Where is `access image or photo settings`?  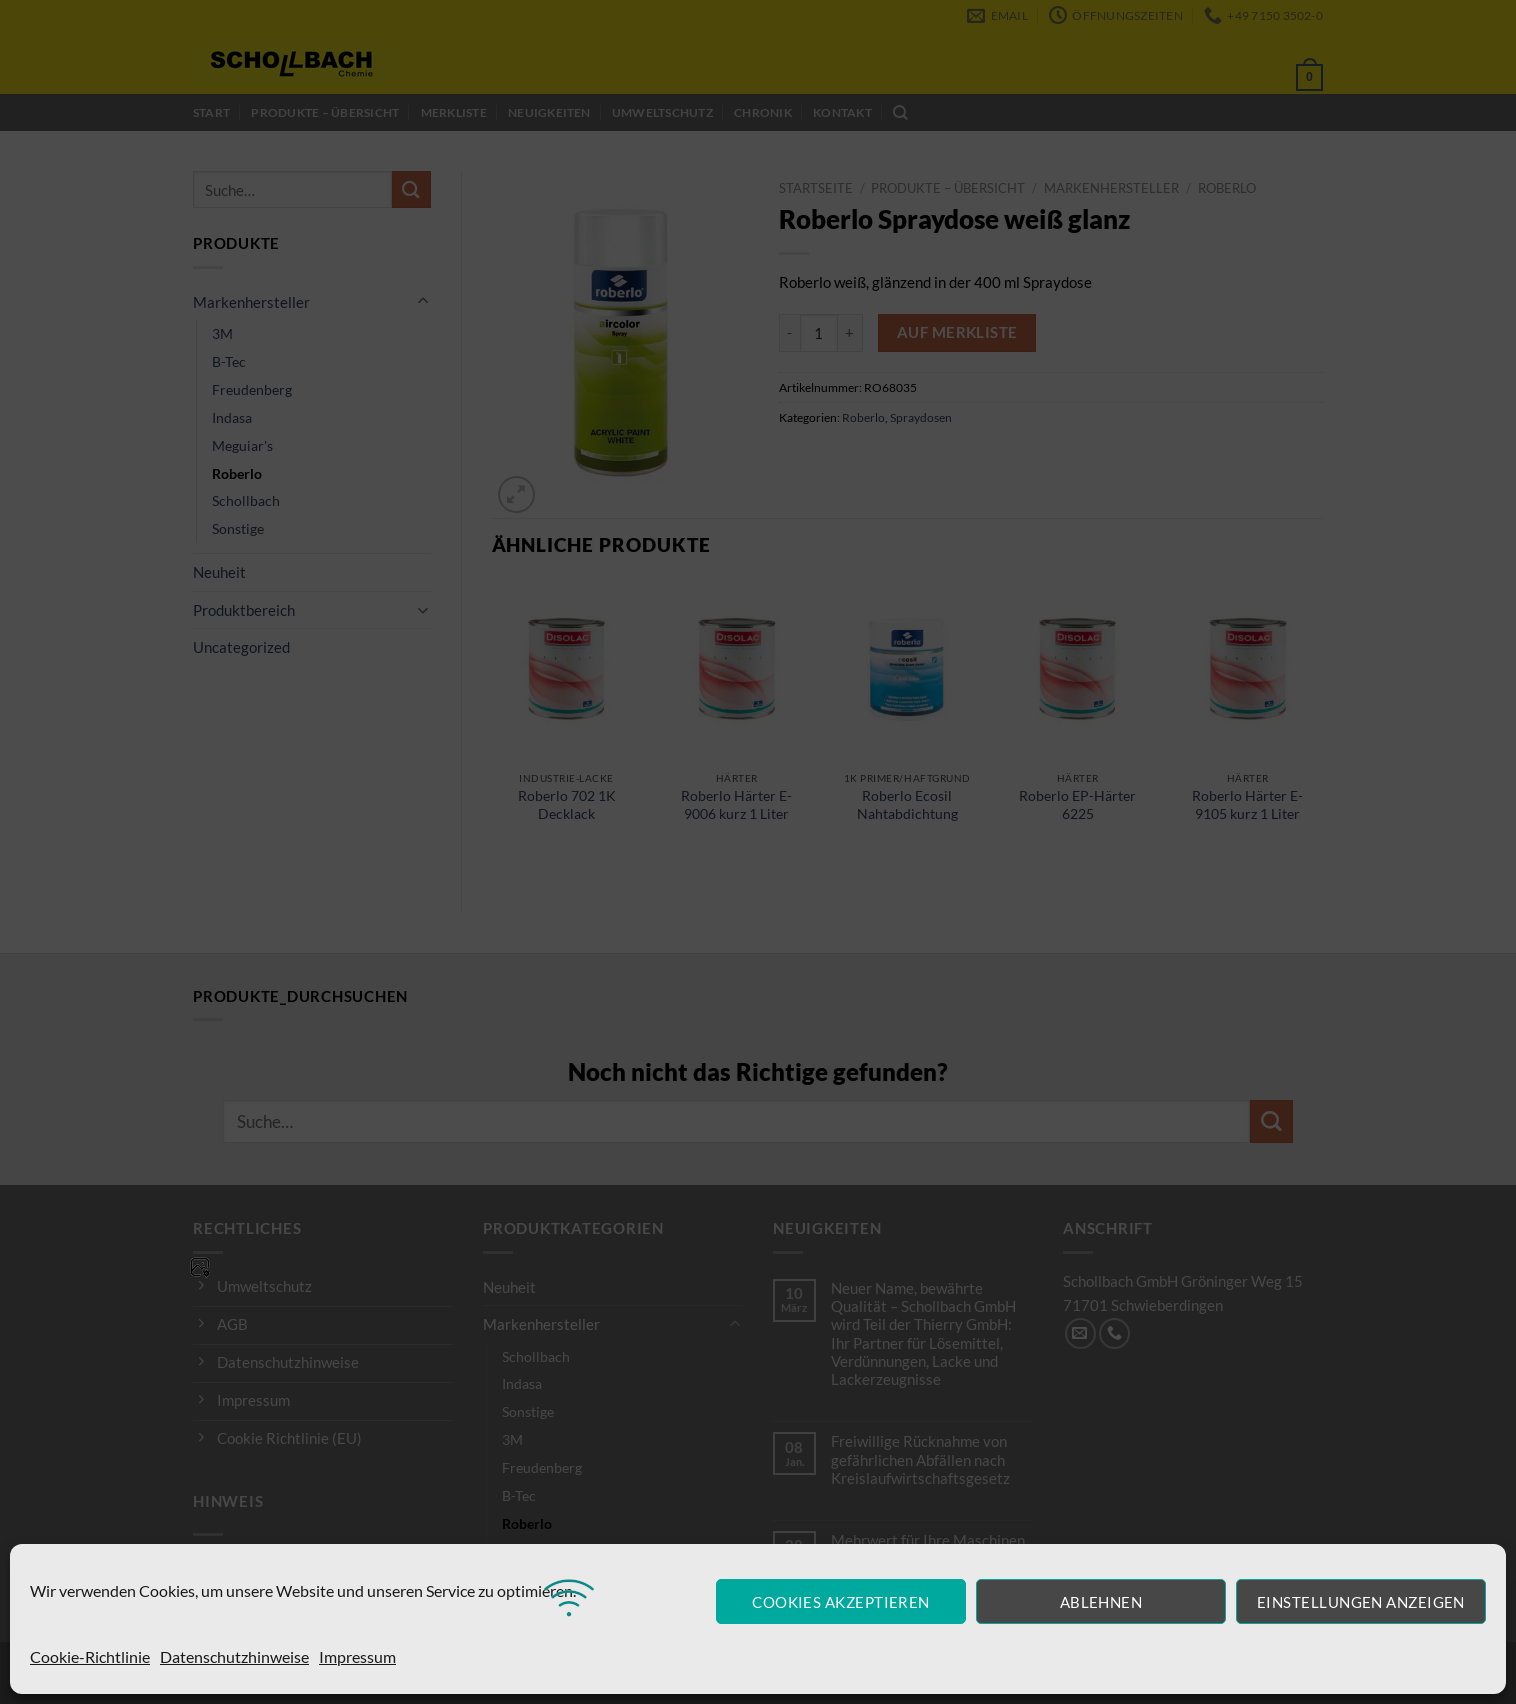 access image or photo settings is located at coordinates (200, 1267).